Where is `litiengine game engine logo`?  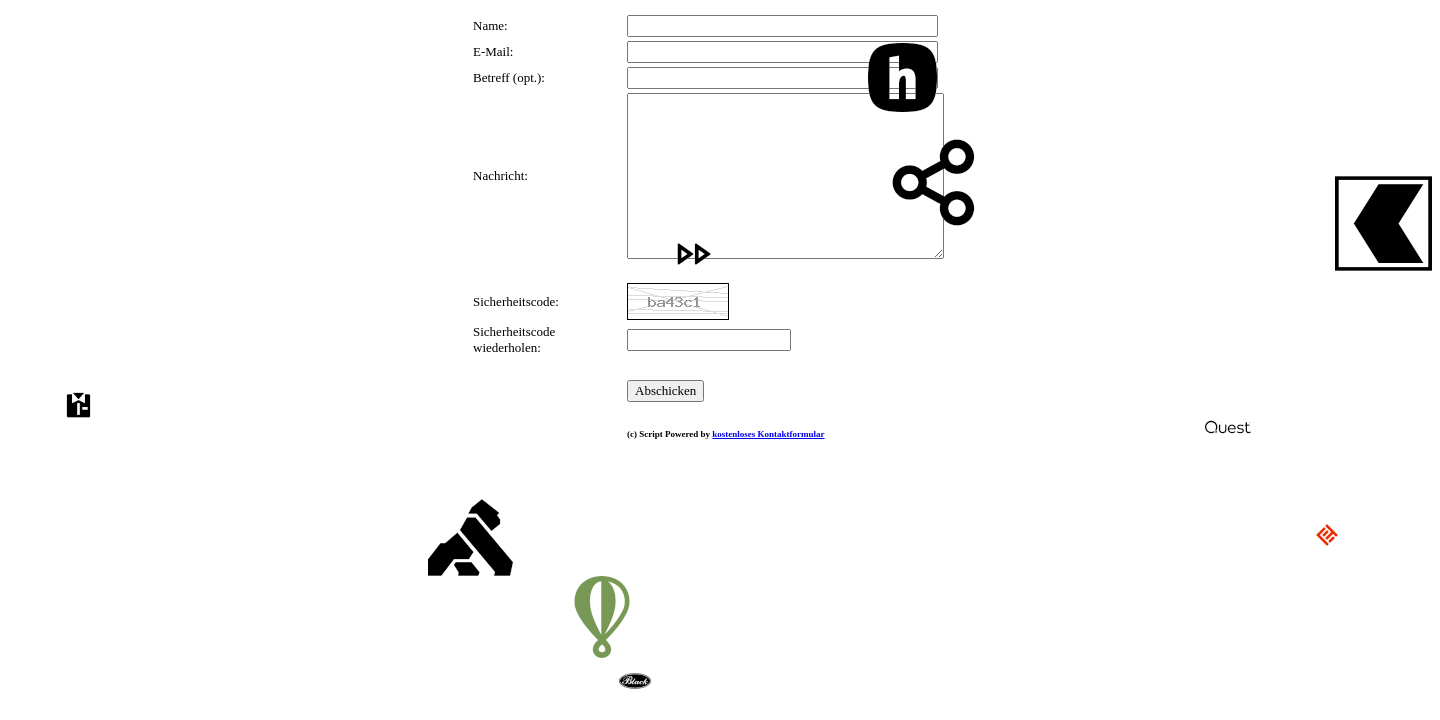 litiengine game engine logo is located at coordinates (1327, 535).